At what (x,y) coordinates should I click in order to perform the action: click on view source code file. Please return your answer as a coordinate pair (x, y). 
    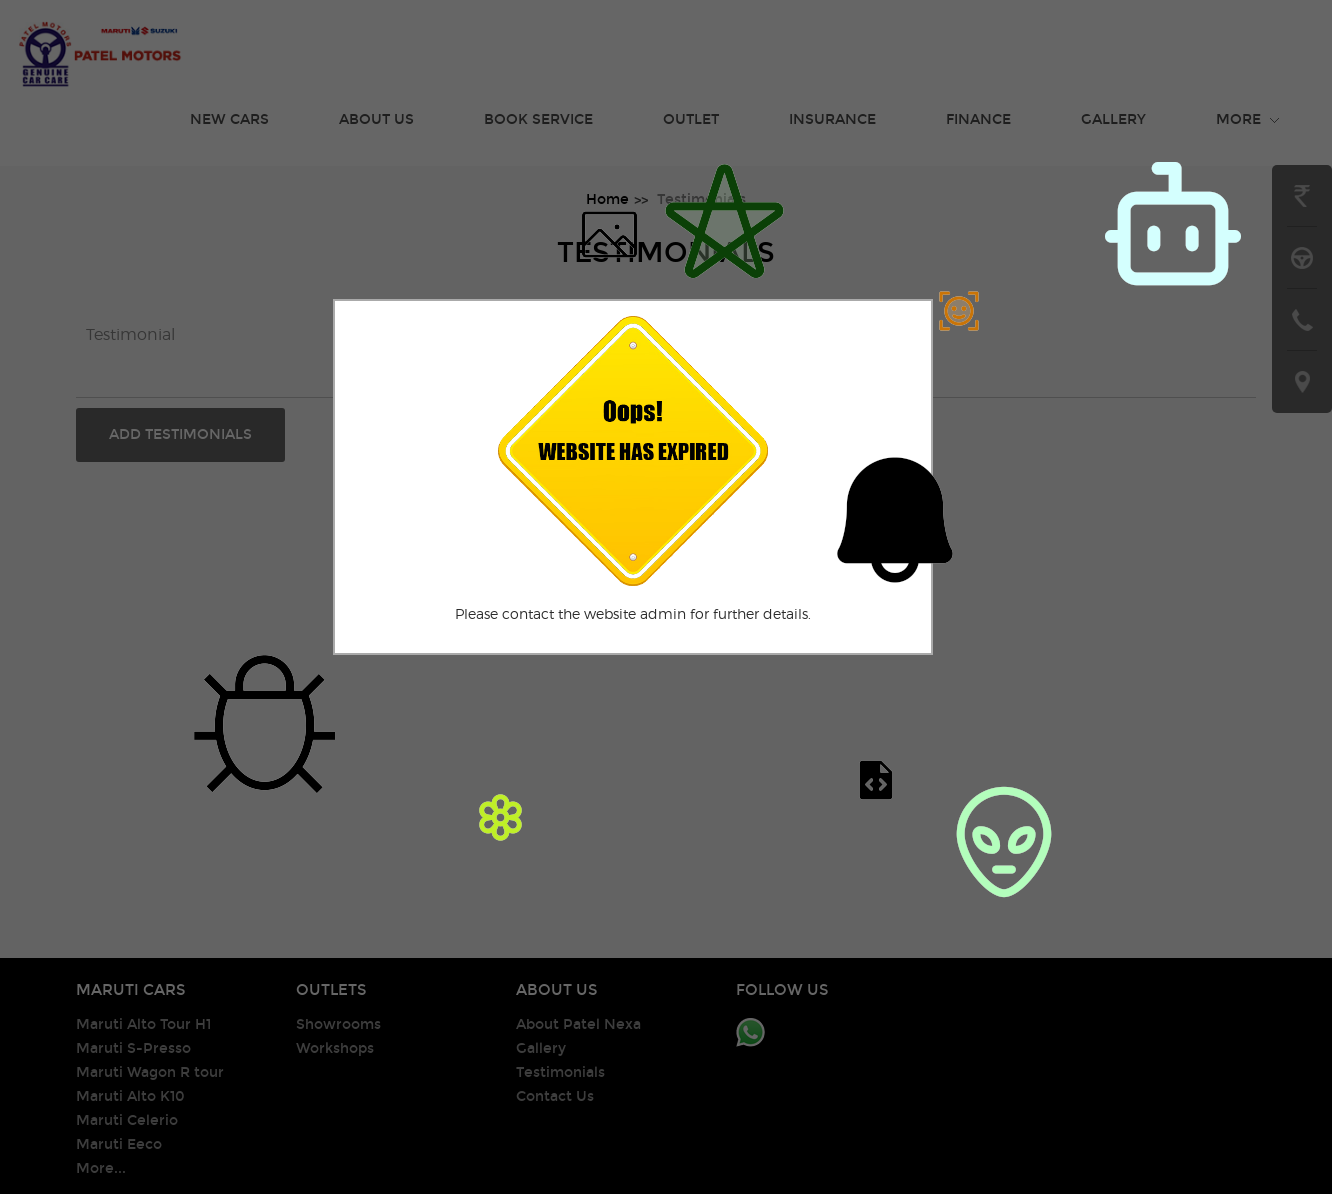
    Looking at the image, I should click on (876, 780).